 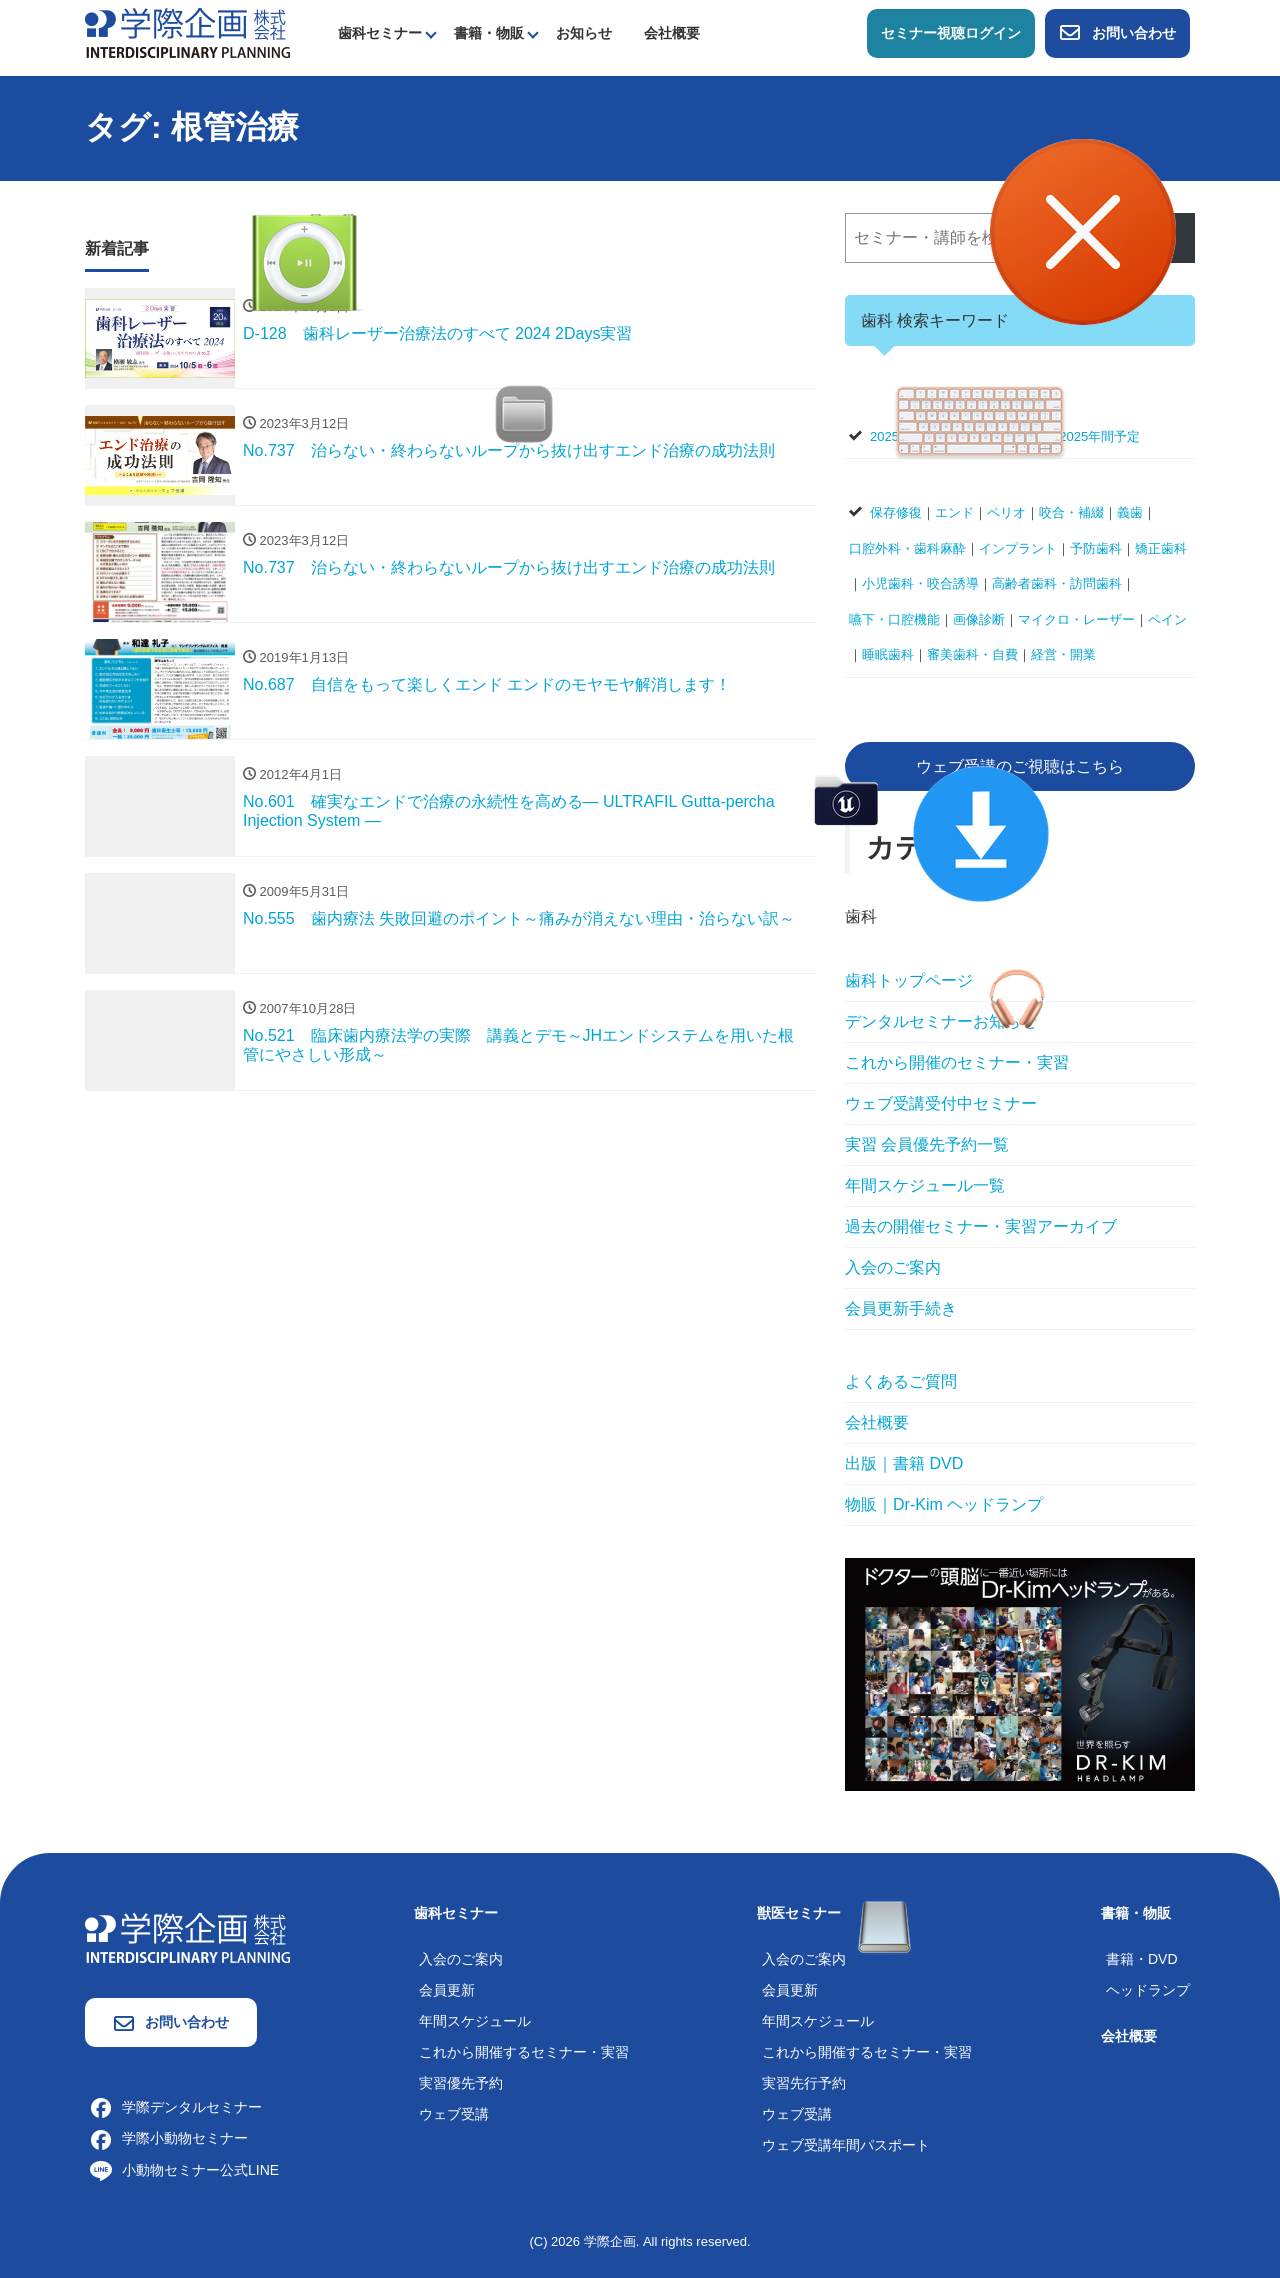 I want to click on open the files app to browse documents, so click(x=524, y=414).